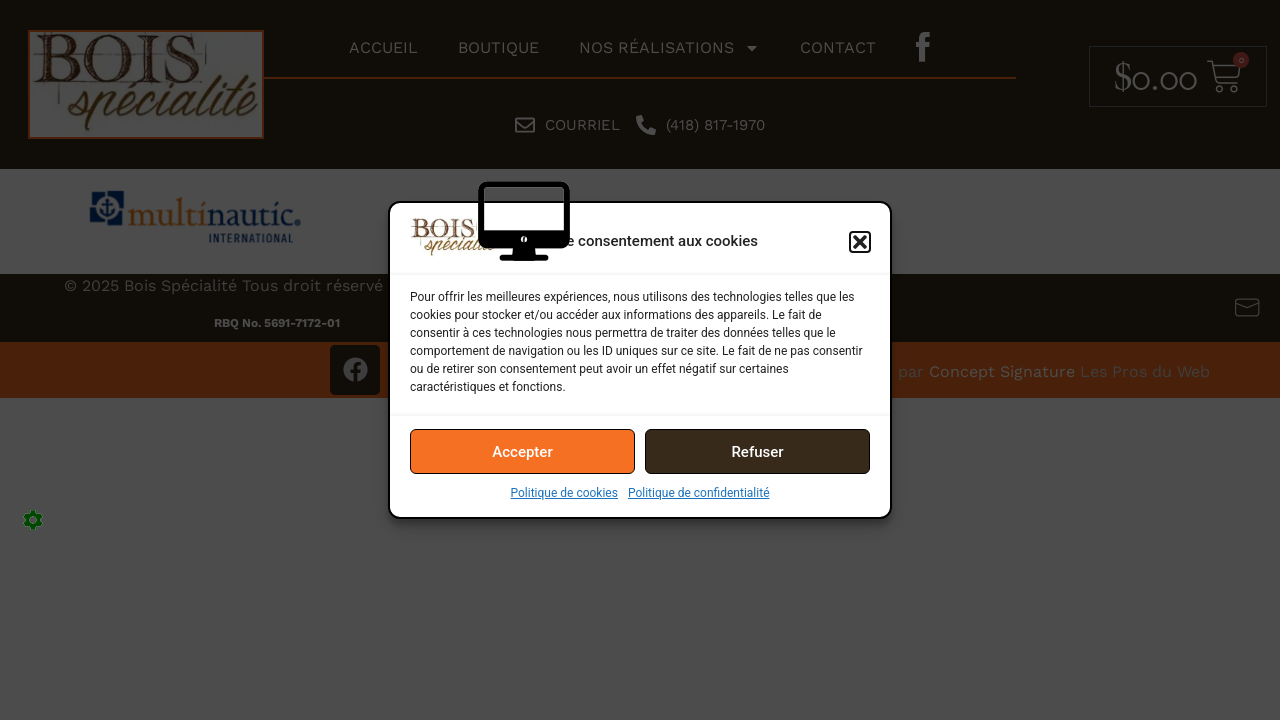 This screenshot has height=720, width=1280. Describe the element at coordinates (33, 520) in the screenshot. I see `open settings menu` at that location.